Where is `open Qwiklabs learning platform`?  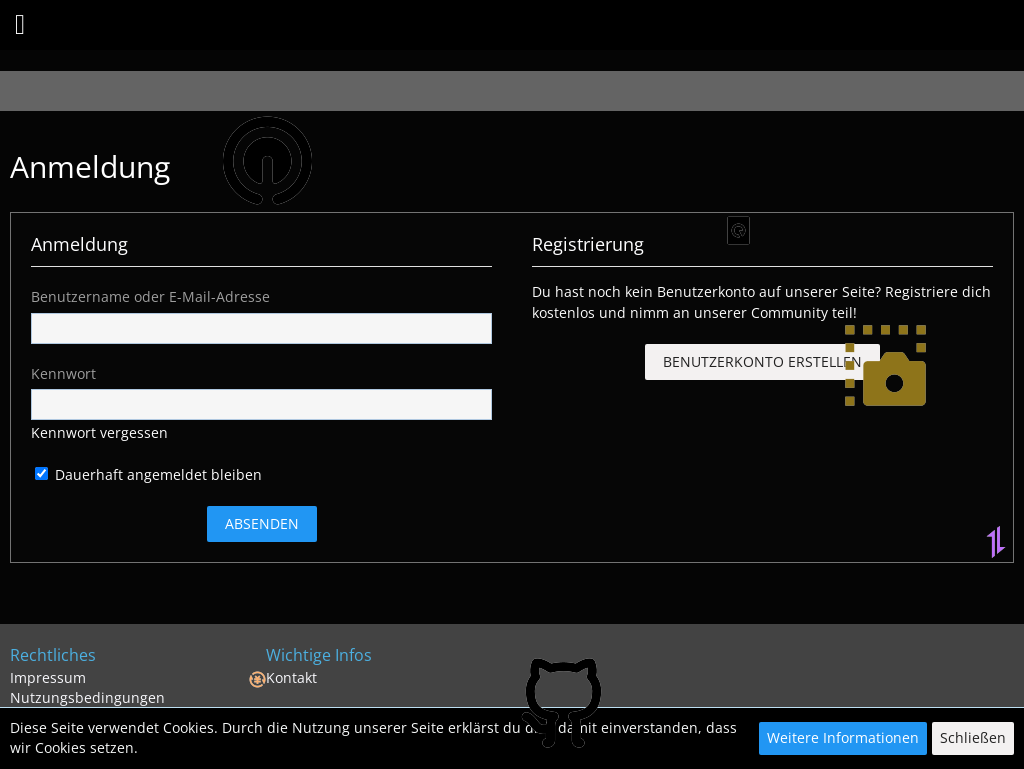 open Qwiklabs learning platform is located at coordinates (267, 160).